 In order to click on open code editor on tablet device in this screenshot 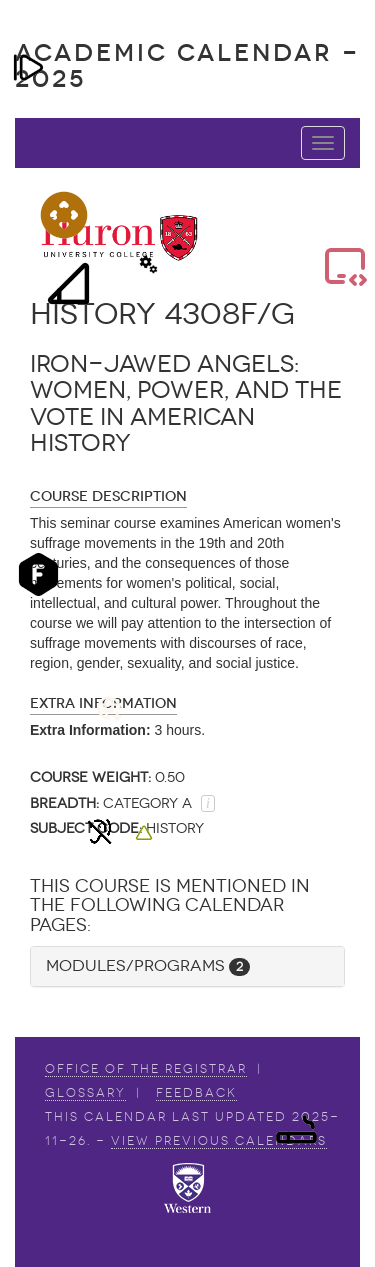, I will do `click(345, 266)`.